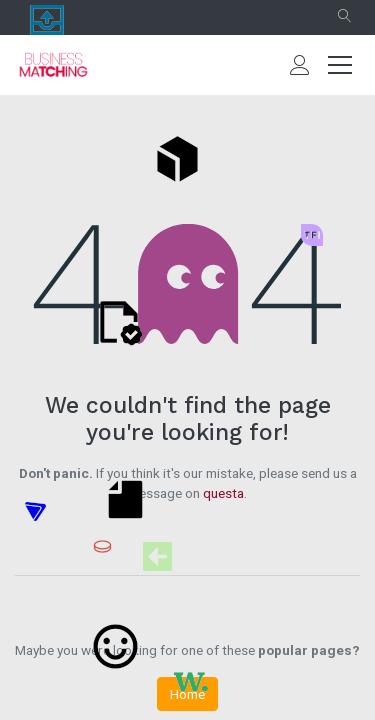  I want to click on view or open a document, so click(125, 499).